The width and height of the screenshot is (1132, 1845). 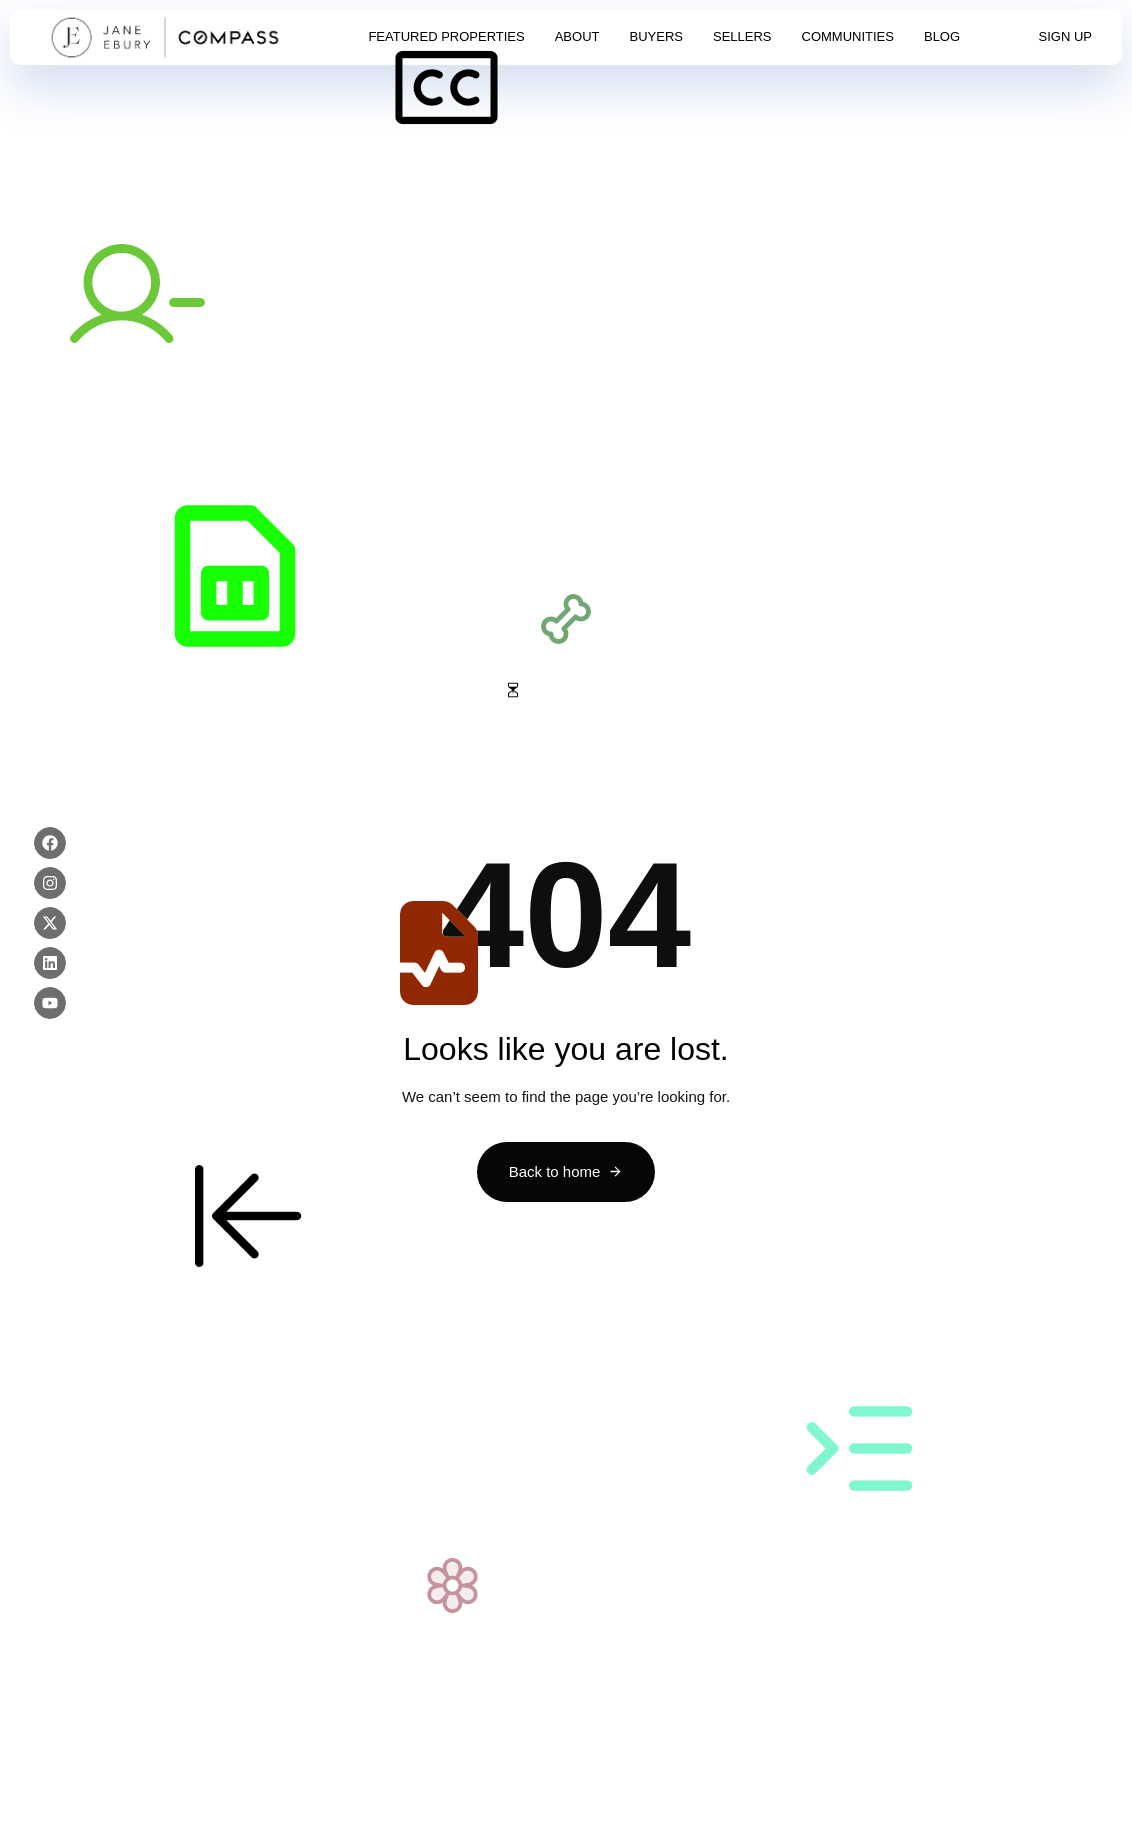 What do you see at coordinates (859, 1448) in the screenshot?
I see `increase list indentation` at bounding box center [859, 1448].